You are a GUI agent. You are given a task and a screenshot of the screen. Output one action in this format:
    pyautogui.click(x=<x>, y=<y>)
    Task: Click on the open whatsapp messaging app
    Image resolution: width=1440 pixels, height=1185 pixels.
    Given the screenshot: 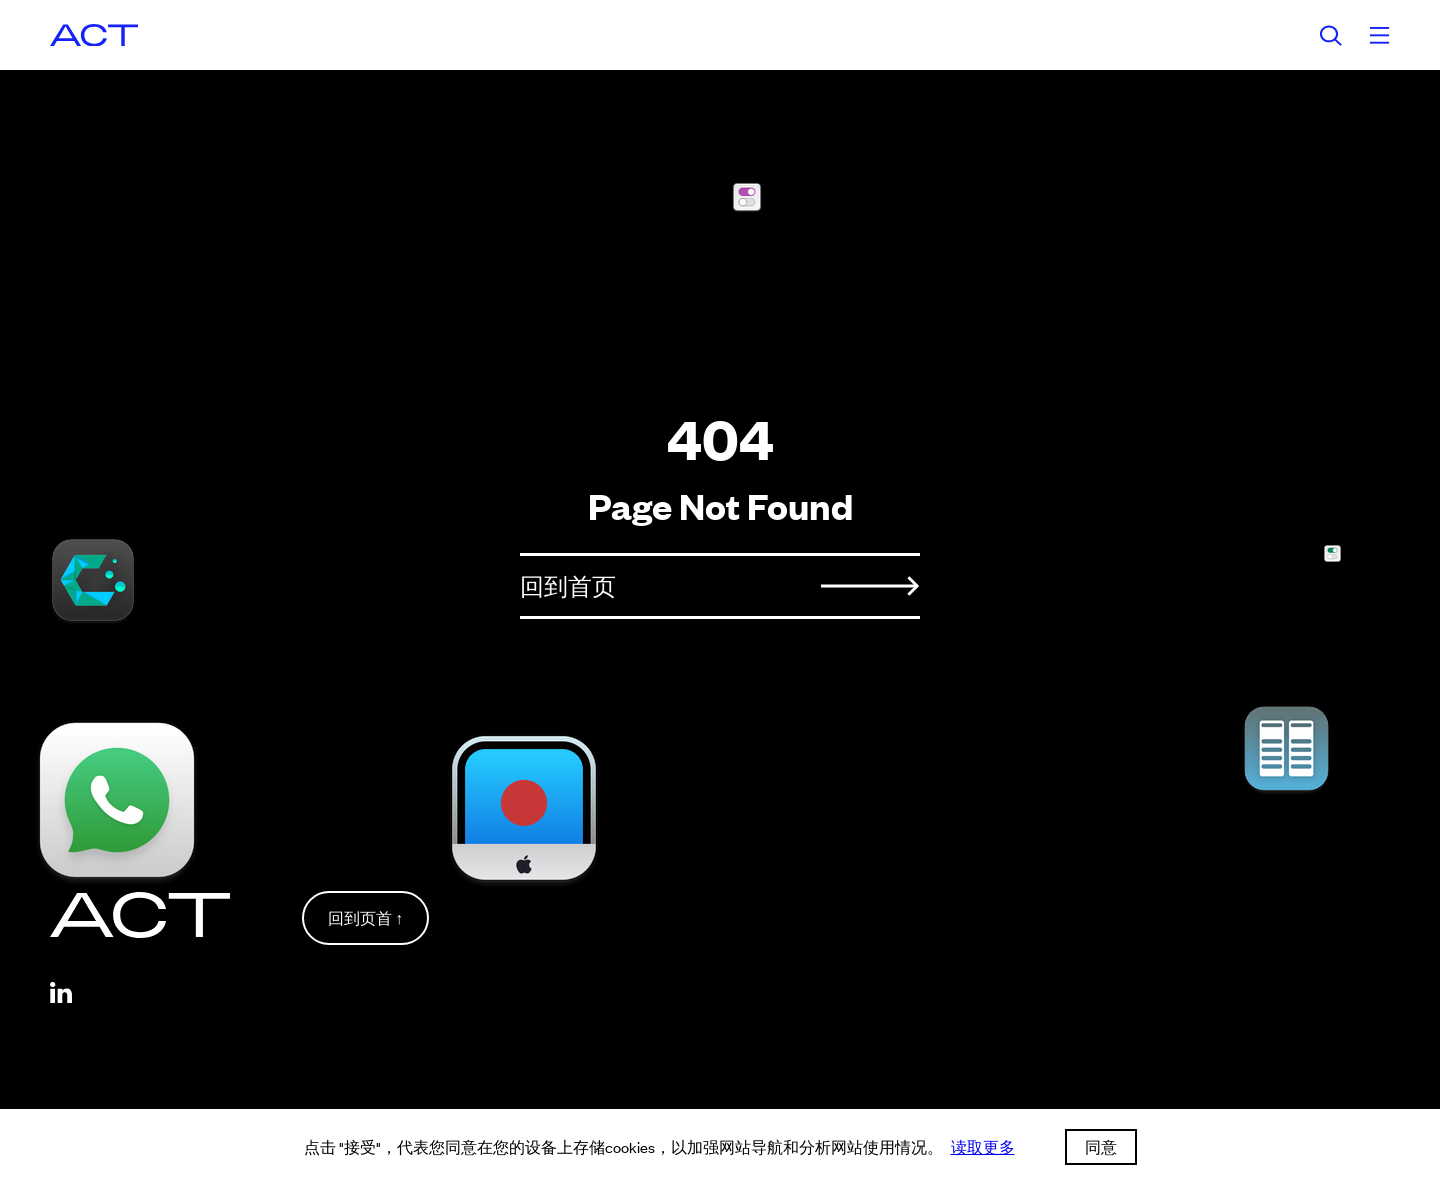 What is the action you would take?
    pyautogui.click(x=117, y=800)
    